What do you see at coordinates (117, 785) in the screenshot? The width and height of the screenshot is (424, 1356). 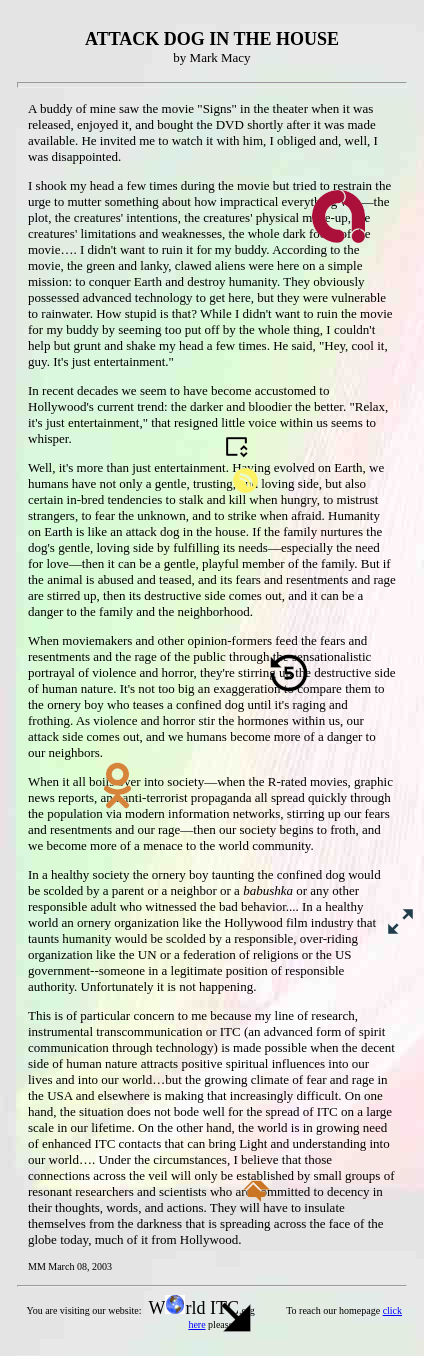 I see `open odnoklassniki social network` at bounding box center [117, 785].